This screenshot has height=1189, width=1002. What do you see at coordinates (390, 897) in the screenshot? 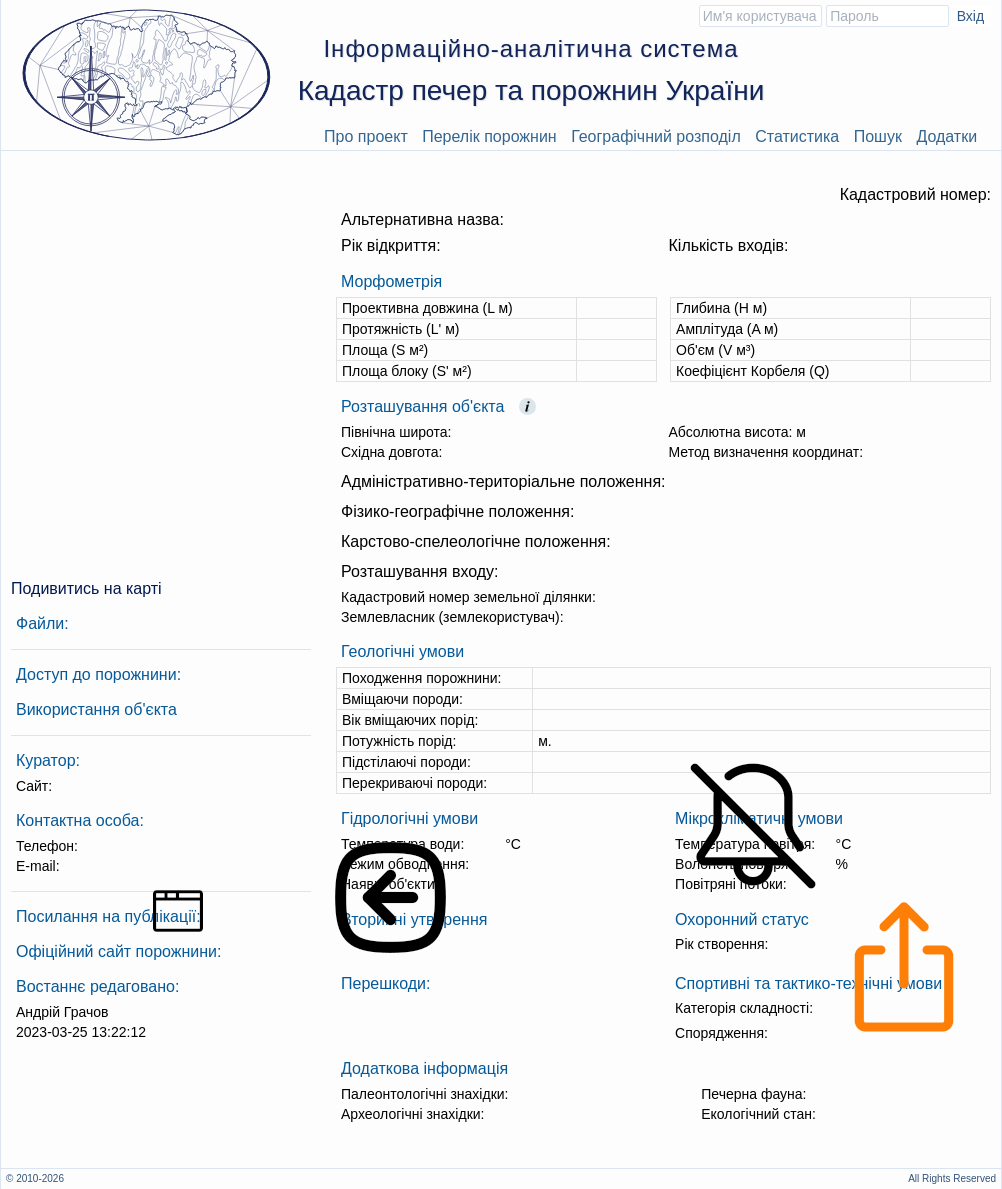
I see `go back to the previous screen` at bounding box center [390, 897].